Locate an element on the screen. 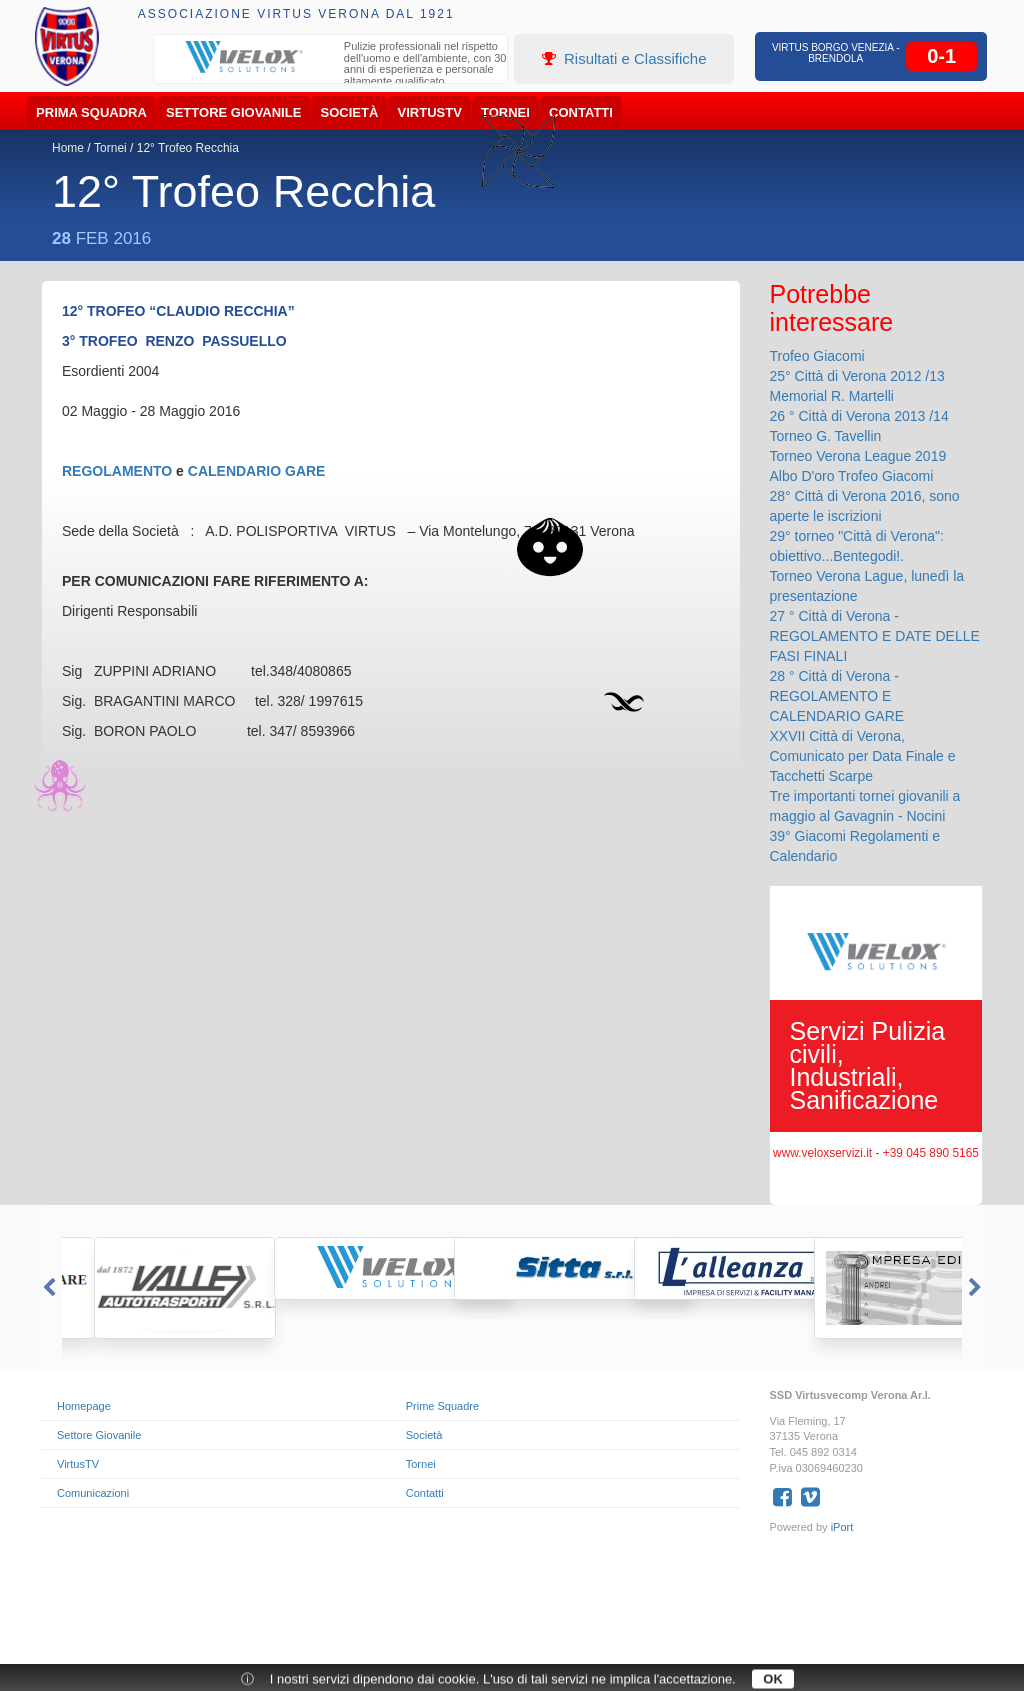 The image size is (1024, 1691). apache airflow logo is located at coordinates (518, 151).